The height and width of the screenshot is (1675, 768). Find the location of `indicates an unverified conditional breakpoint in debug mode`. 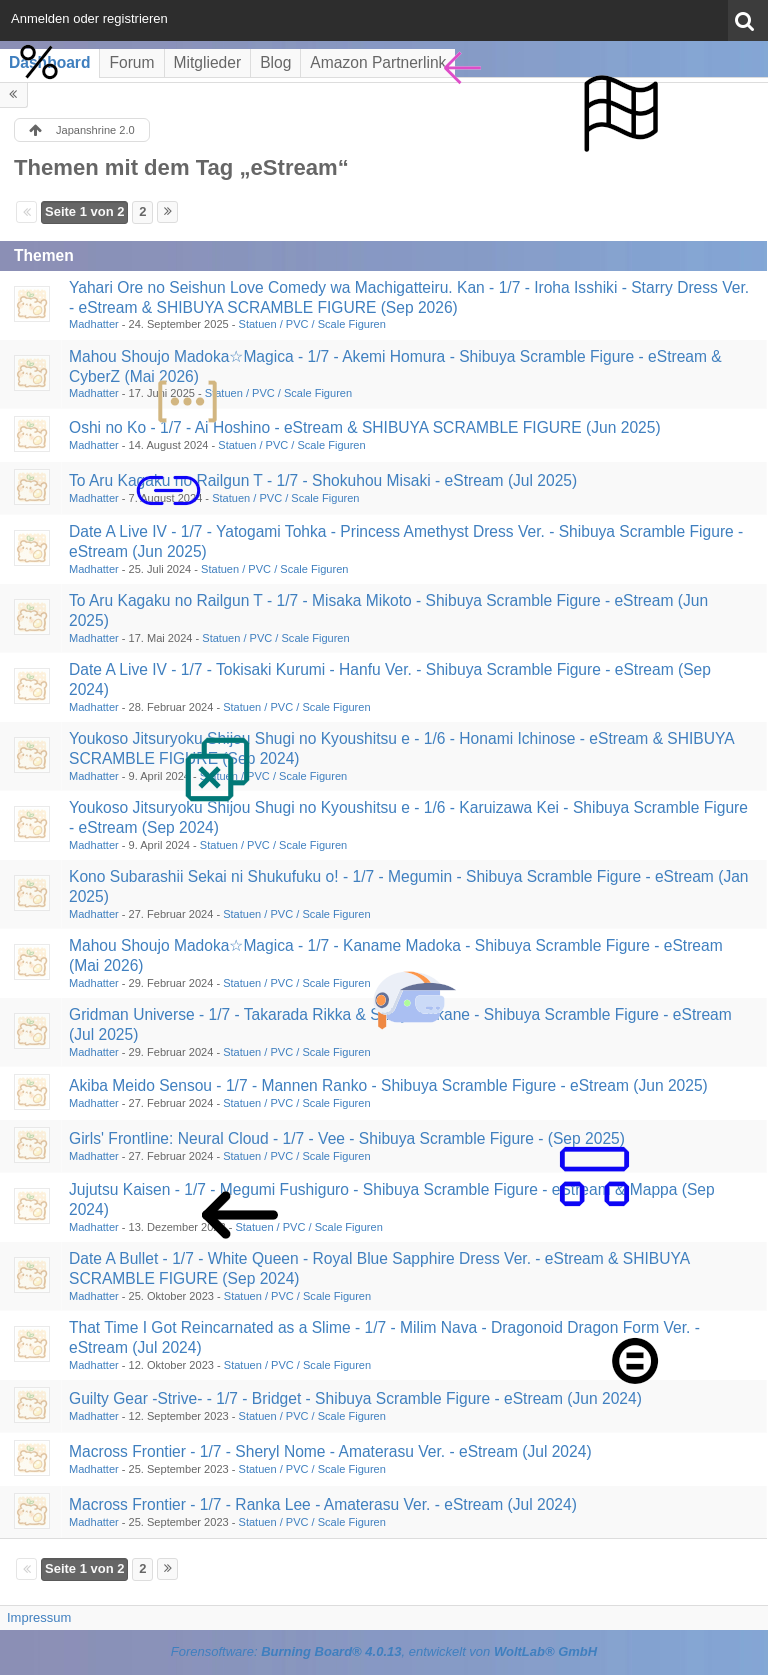

indicates an unverified conditional breakpoint in debug mode is located at coordinates (635, 1361).